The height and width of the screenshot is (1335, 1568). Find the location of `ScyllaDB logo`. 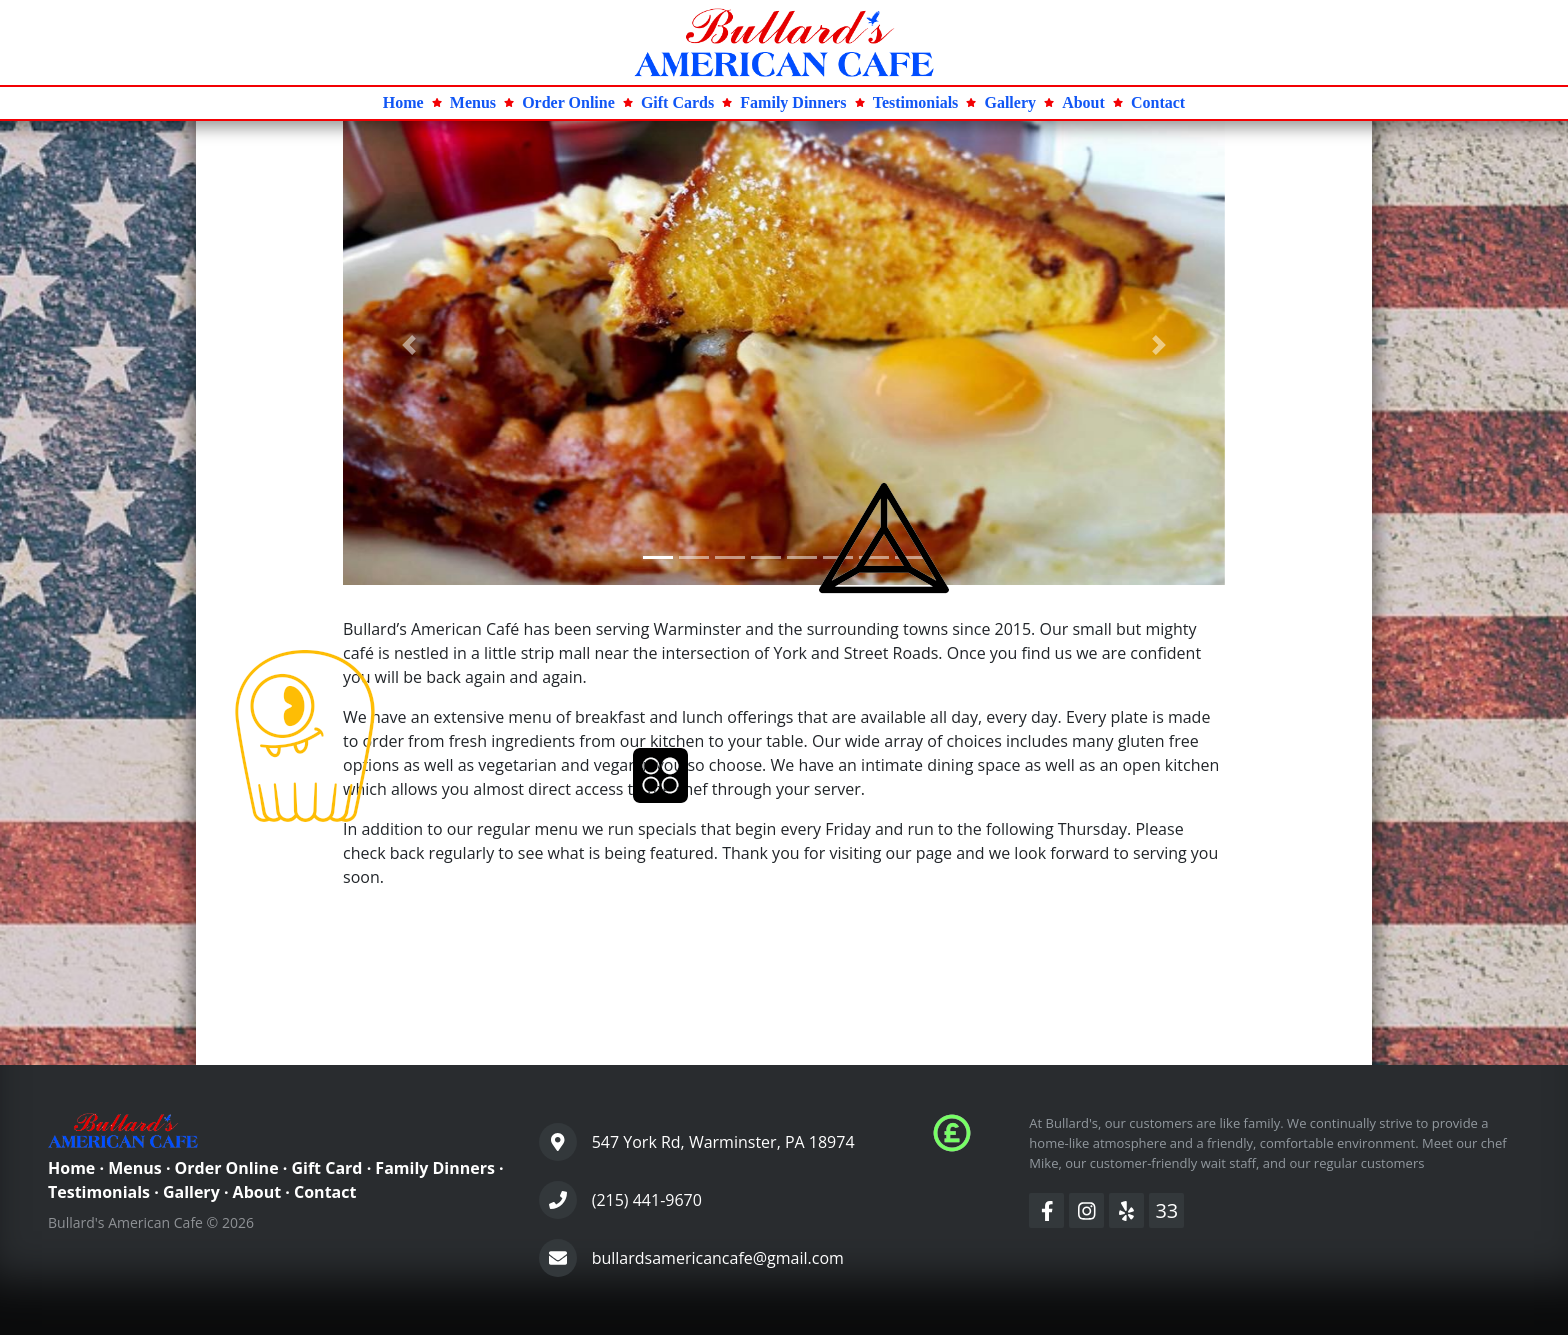

ScyllaDB logo is located at coordinates (305, 736).